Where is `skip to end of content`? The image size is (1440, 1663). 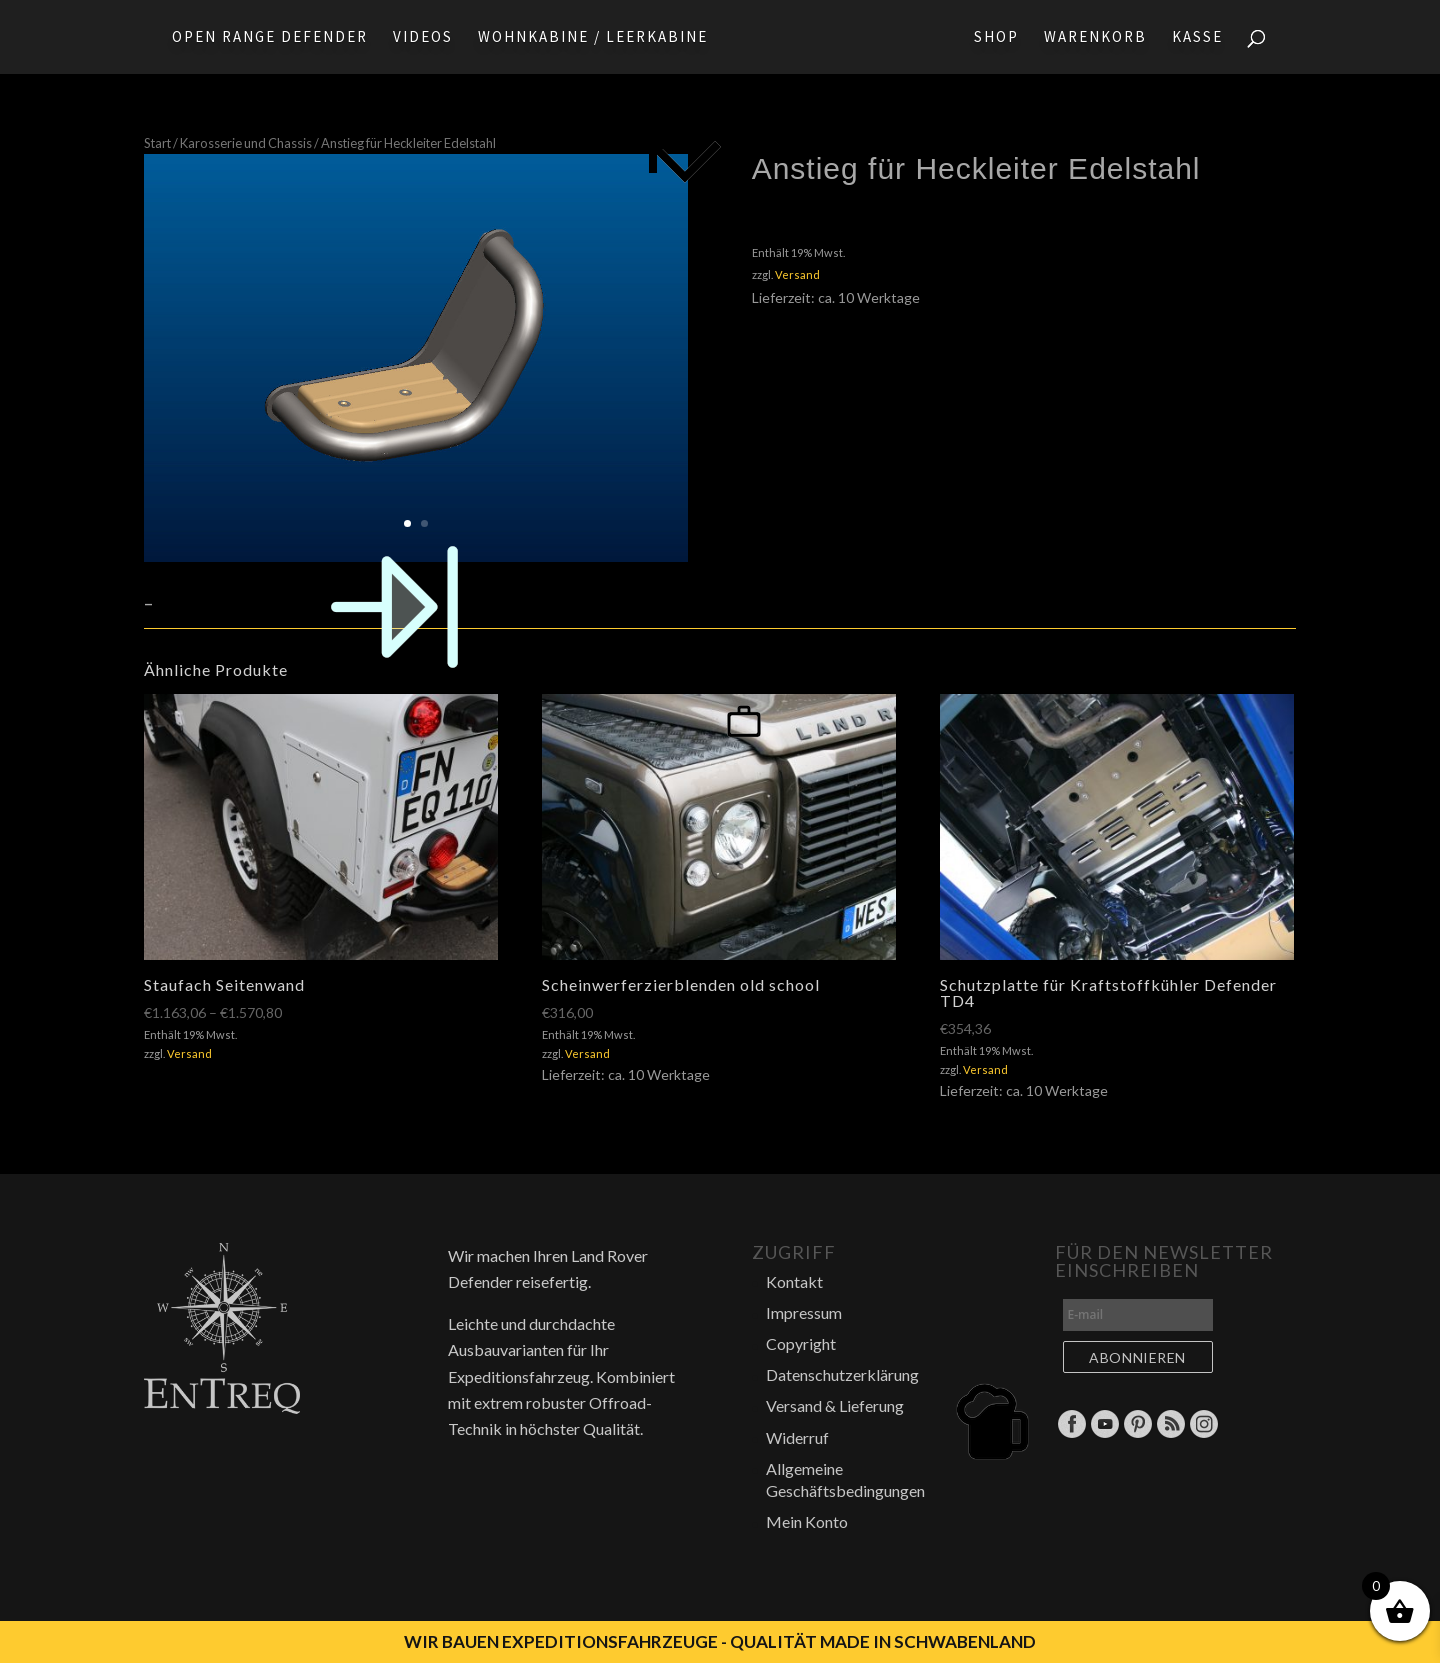
skip to end of content is located at coordinates (397, 607).